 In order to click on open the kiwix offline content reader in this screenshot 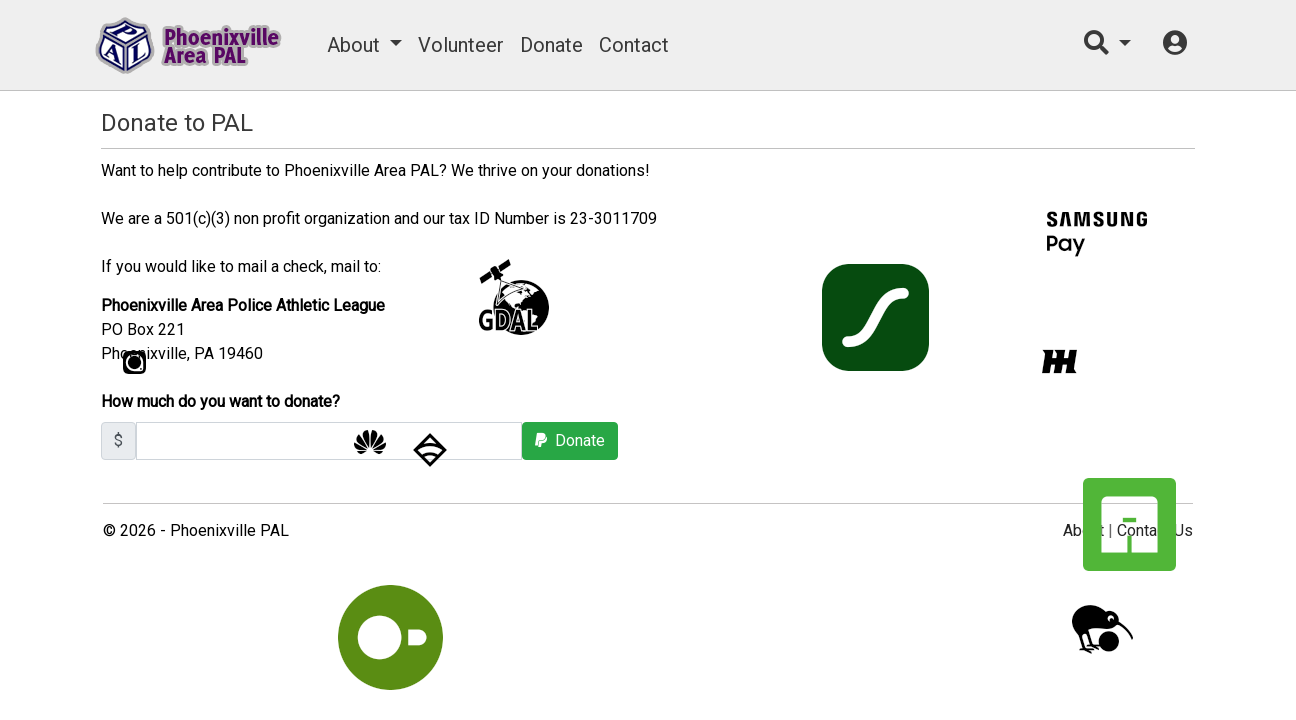, I will do `click(1102, 629)`.